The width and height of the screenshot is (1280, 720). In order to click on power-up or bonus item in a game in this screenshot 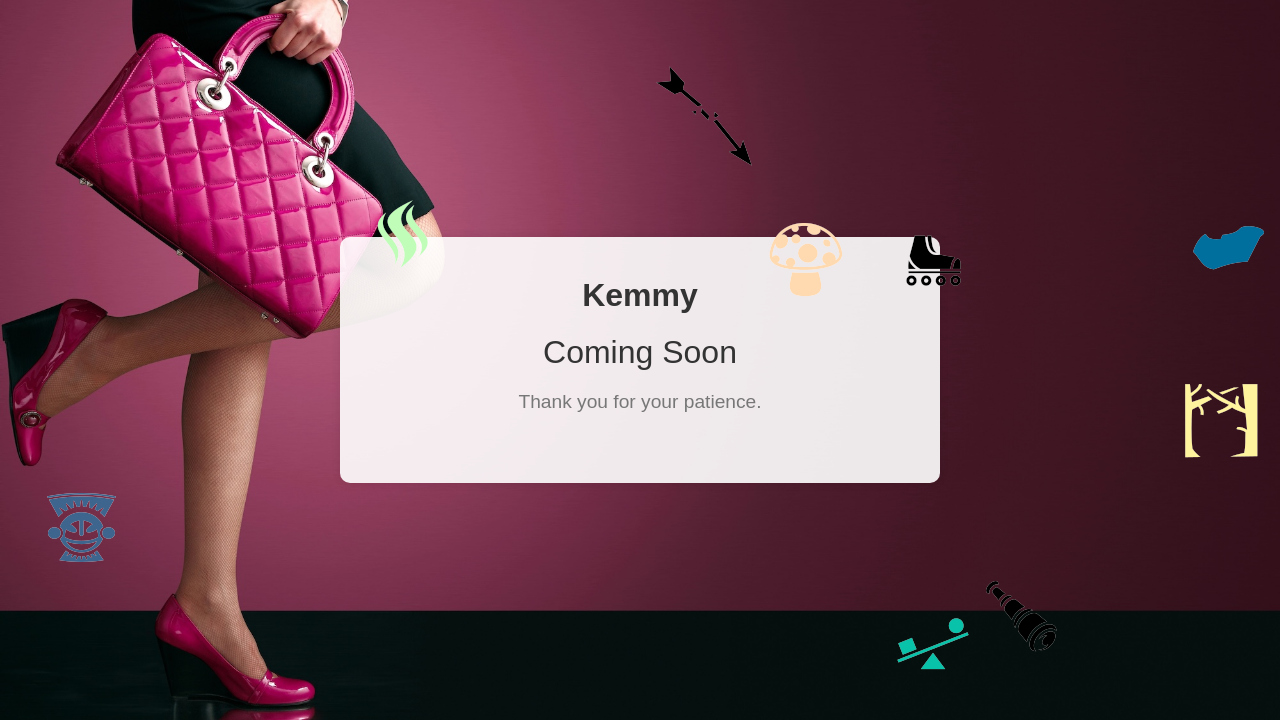, I will do `click(806, 259)`.